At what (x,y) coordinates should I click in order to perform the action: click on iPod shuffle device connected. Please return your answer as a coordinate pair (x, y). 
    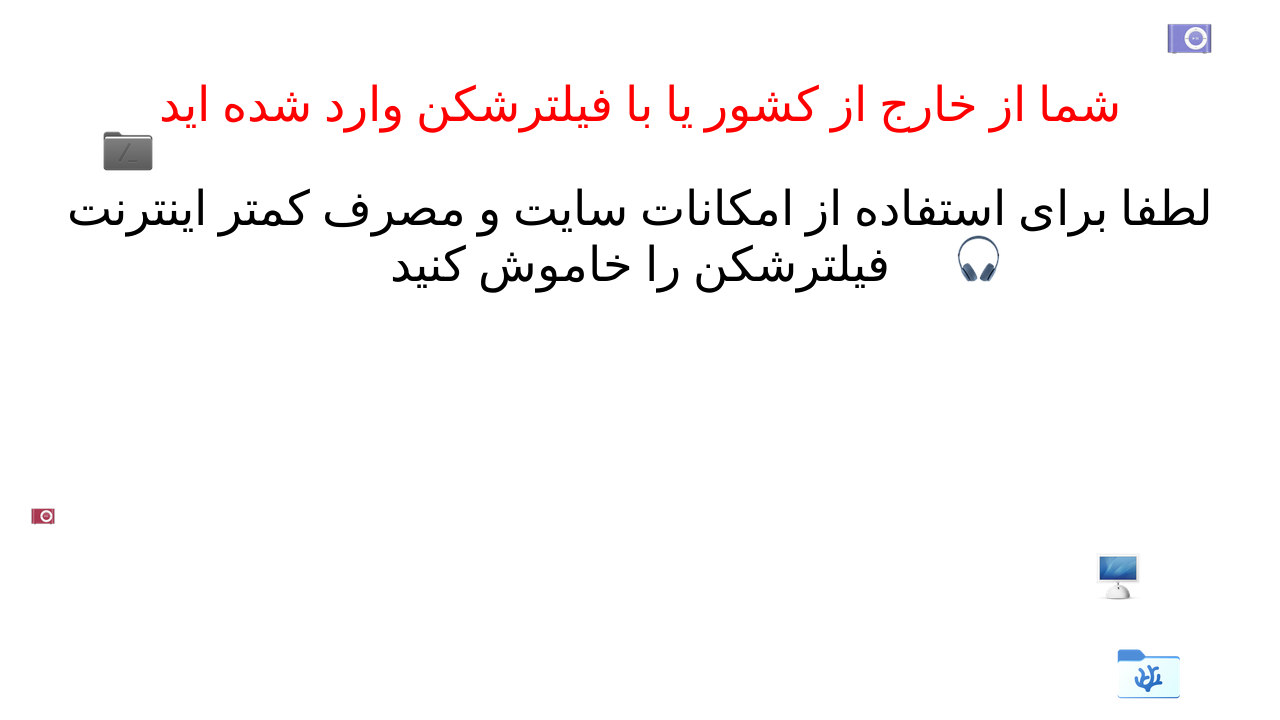
    Looking at the image, I should click on (1189, 30).